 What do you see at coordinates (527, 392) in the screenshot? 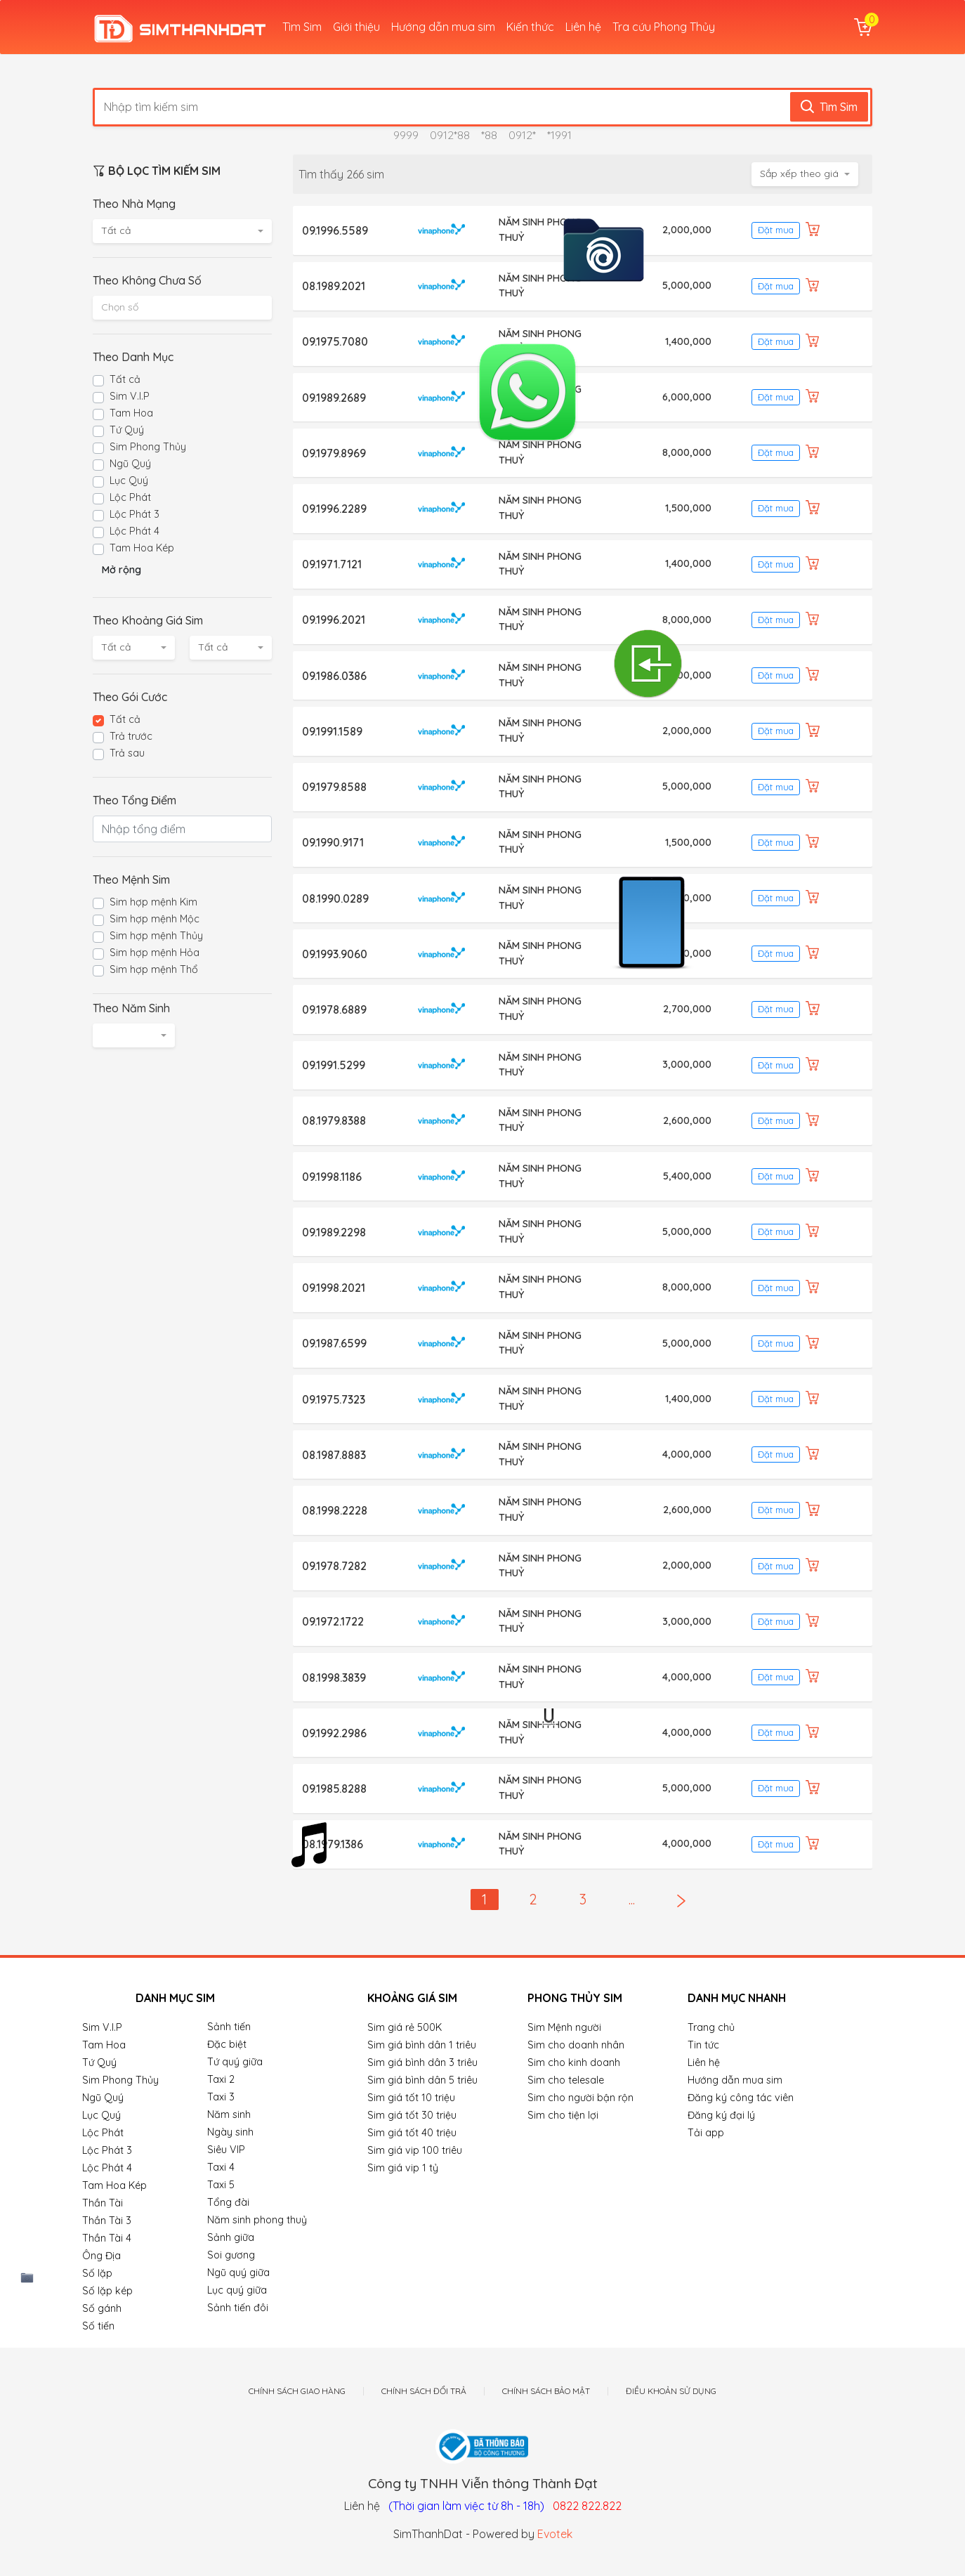
I see `open WhatsApp messaging app` at bounding box center [527, 392].